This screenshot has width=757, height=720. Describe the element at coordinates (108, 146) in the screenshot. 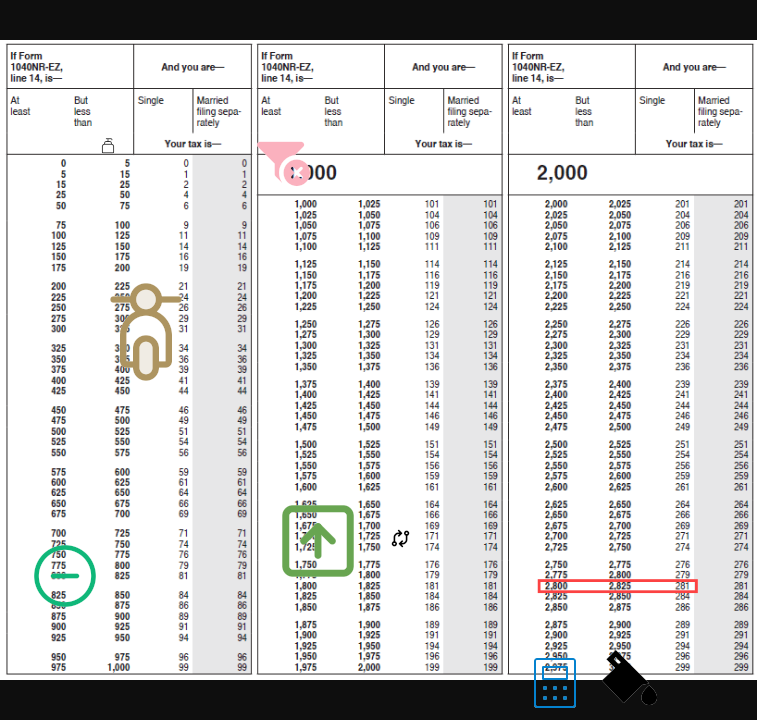

I see `access hand washing or hygiene instructions` at that location.